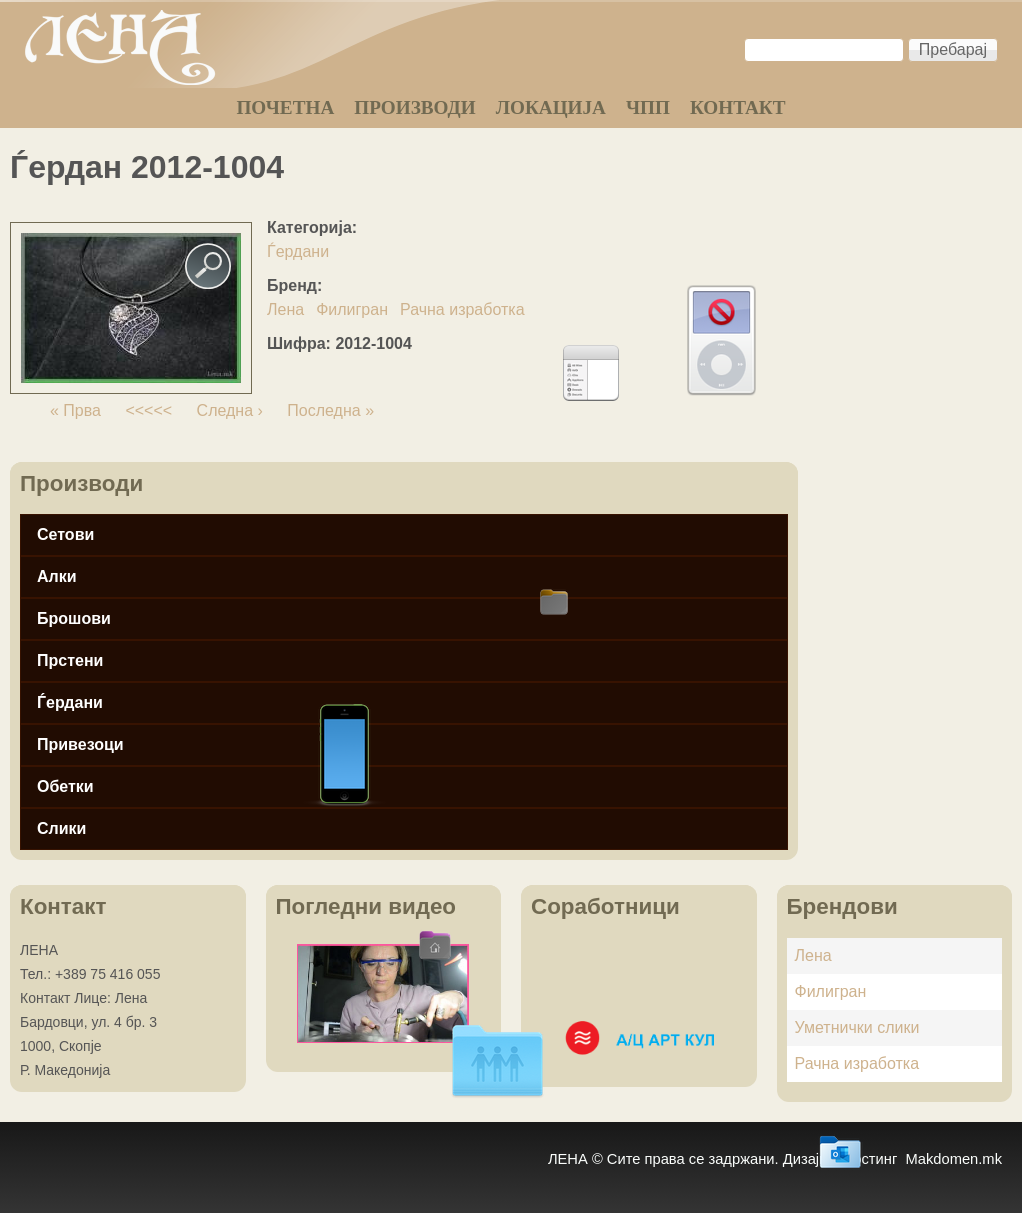 Image resolution: width=1022 pixels, height=1213 pixels. What do you see at coordinates (435, 945) in the screenshot?
I see `access your home folder` at bounding box center [435, 945].